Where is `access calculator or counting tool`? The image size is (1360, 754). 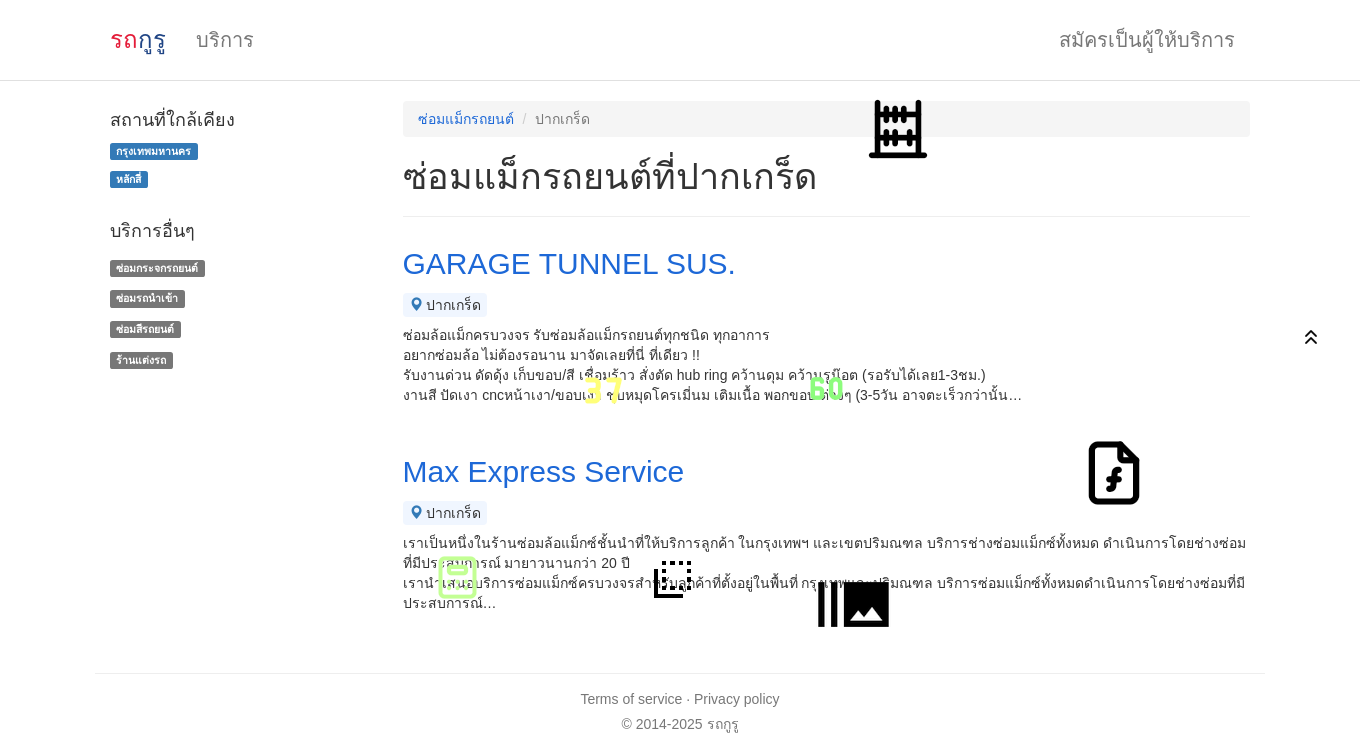
access calculator or counting tool is located at coordinates (898, 129).